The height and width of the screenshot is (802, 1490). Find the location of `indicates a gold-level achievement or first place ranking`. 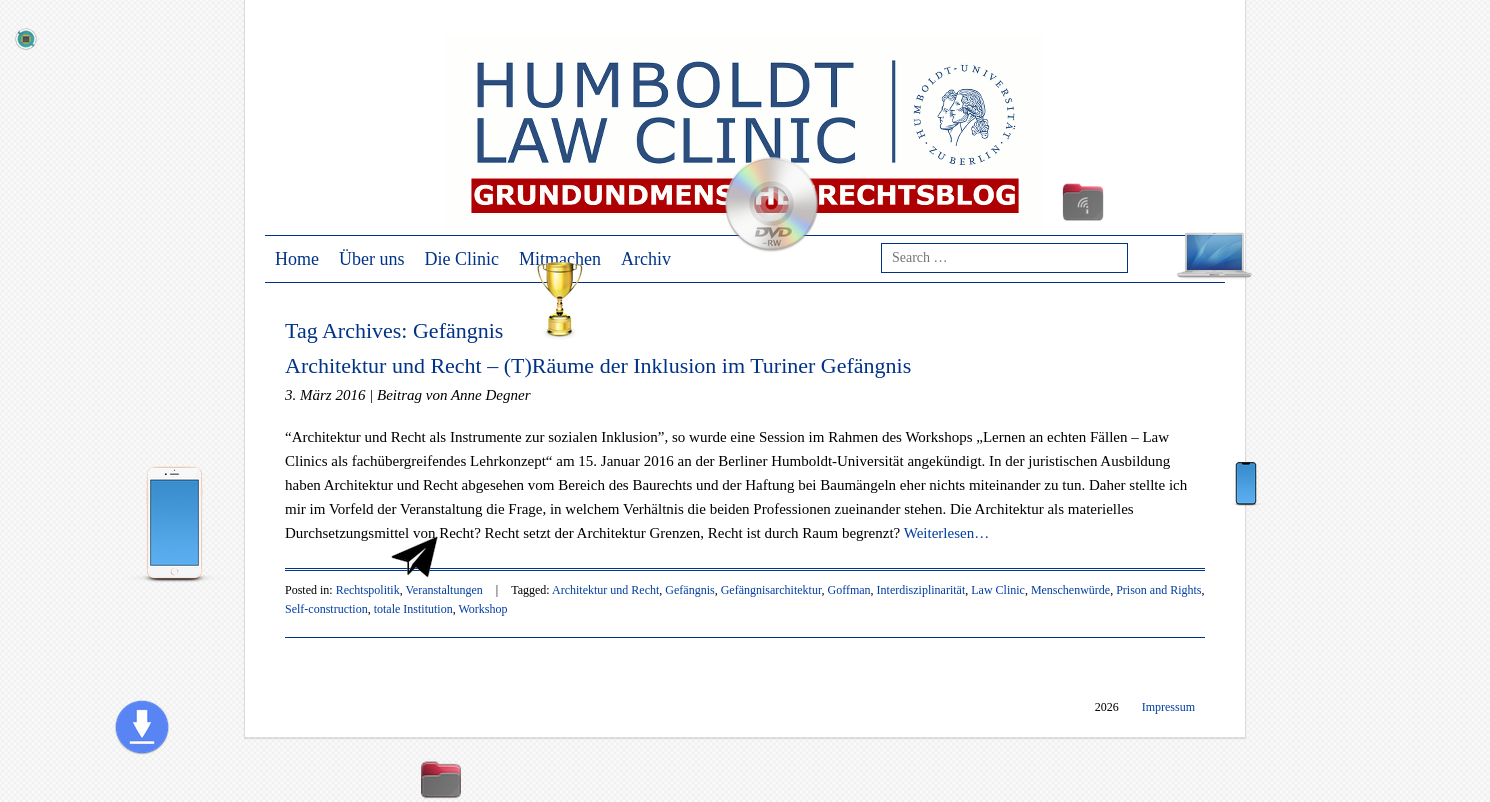

indicates a gold-level achievement or first place ranking is located at coordinates (562, 299).